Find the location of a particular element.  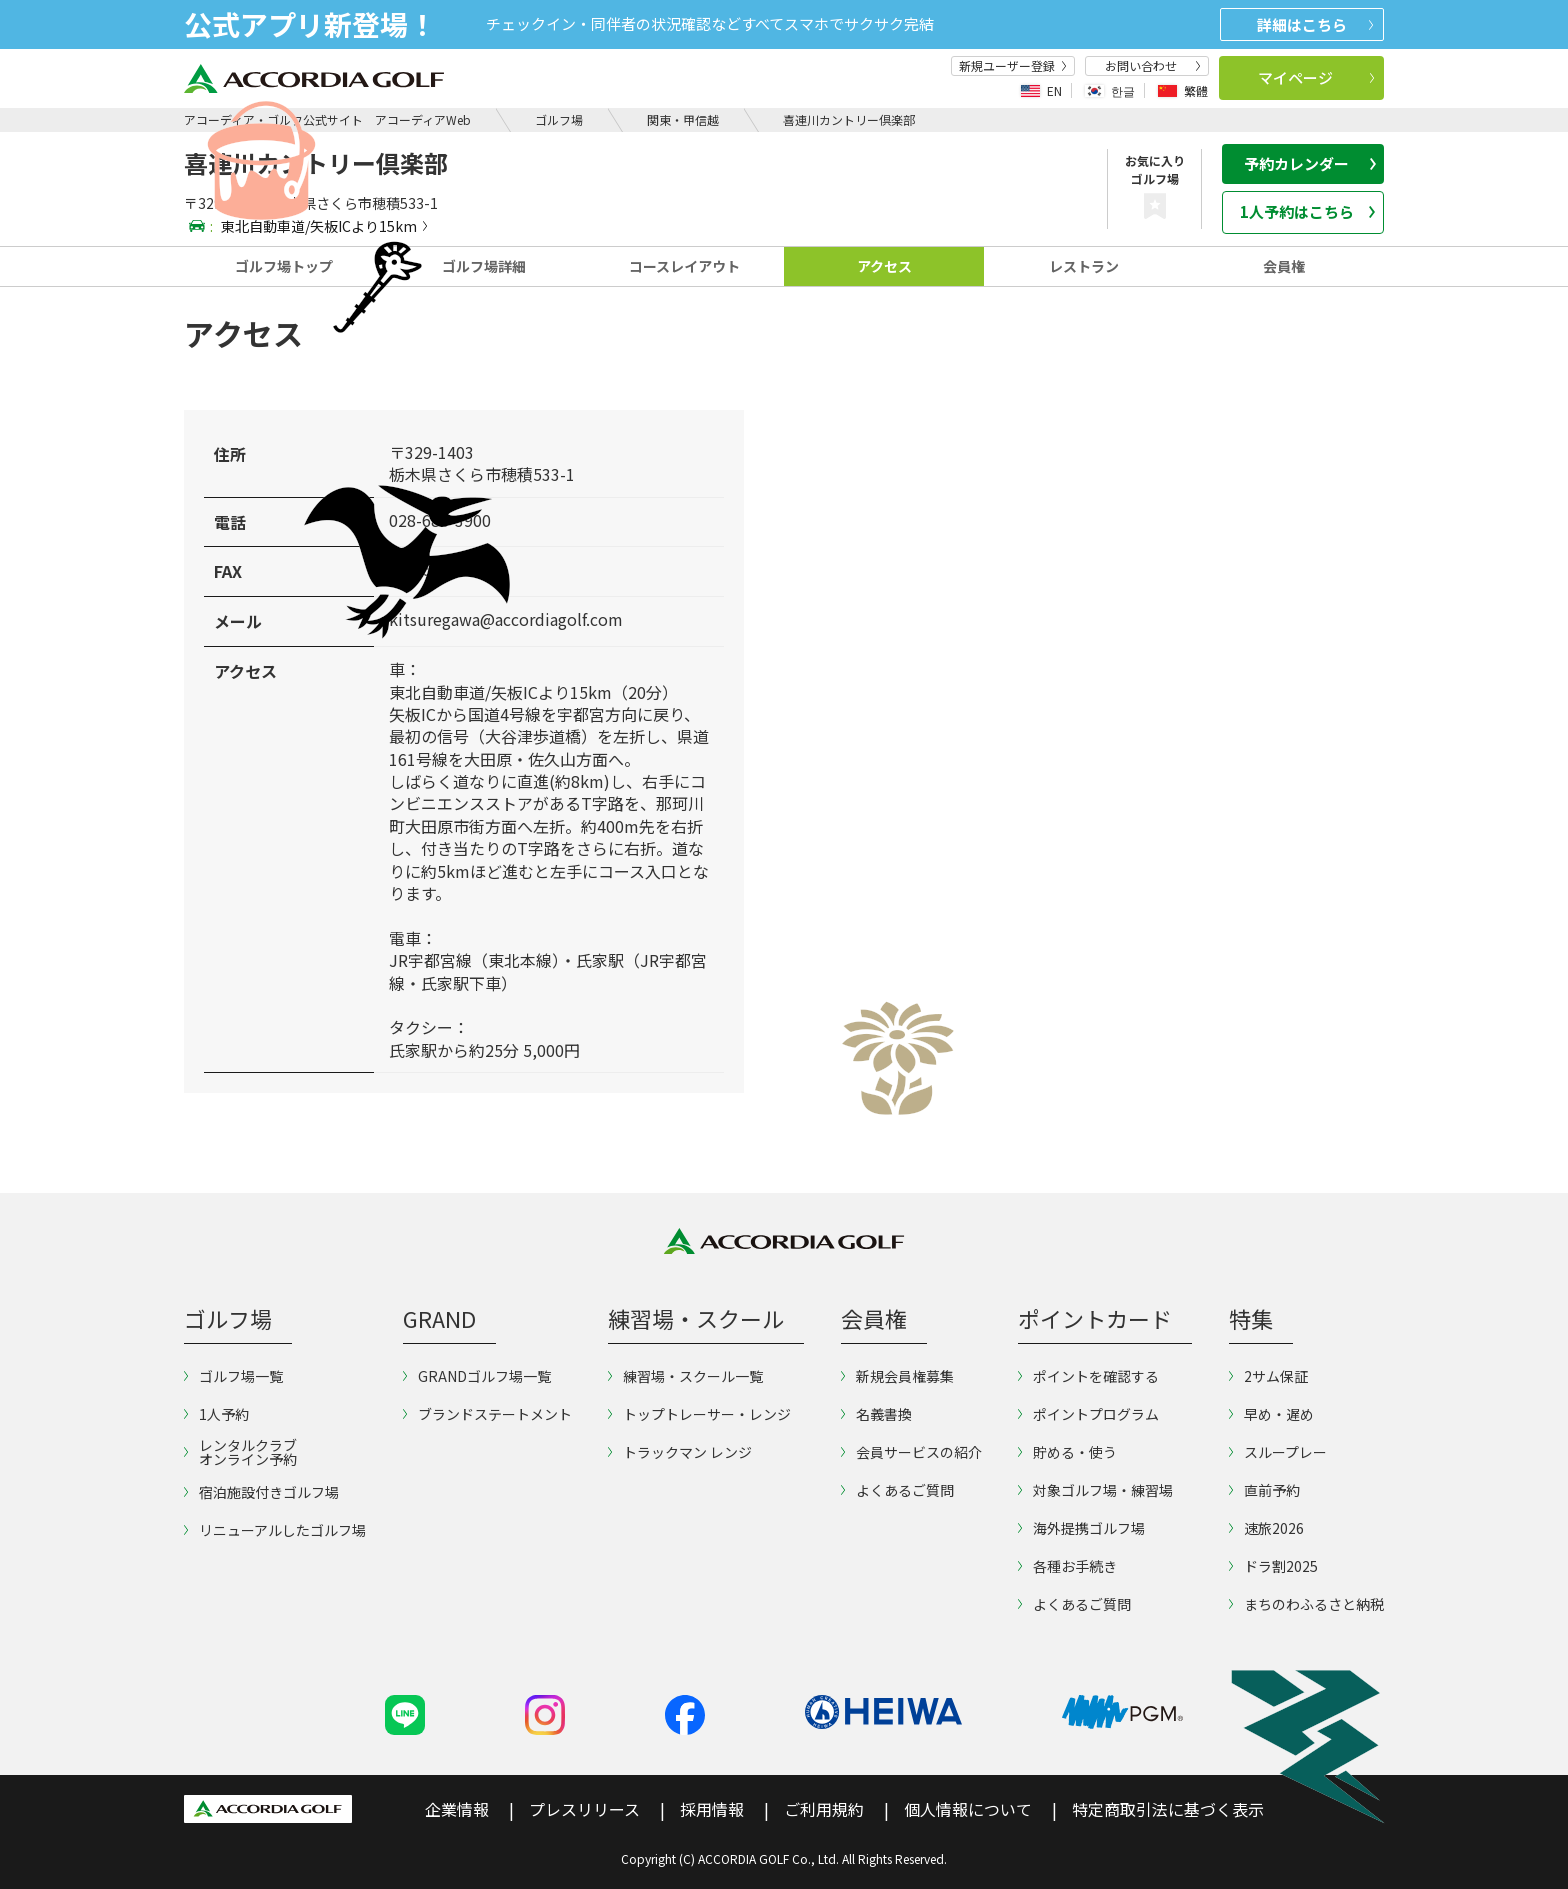

decorative flower icon for nature or garden-themed content is located at coordinates (897, 1056).